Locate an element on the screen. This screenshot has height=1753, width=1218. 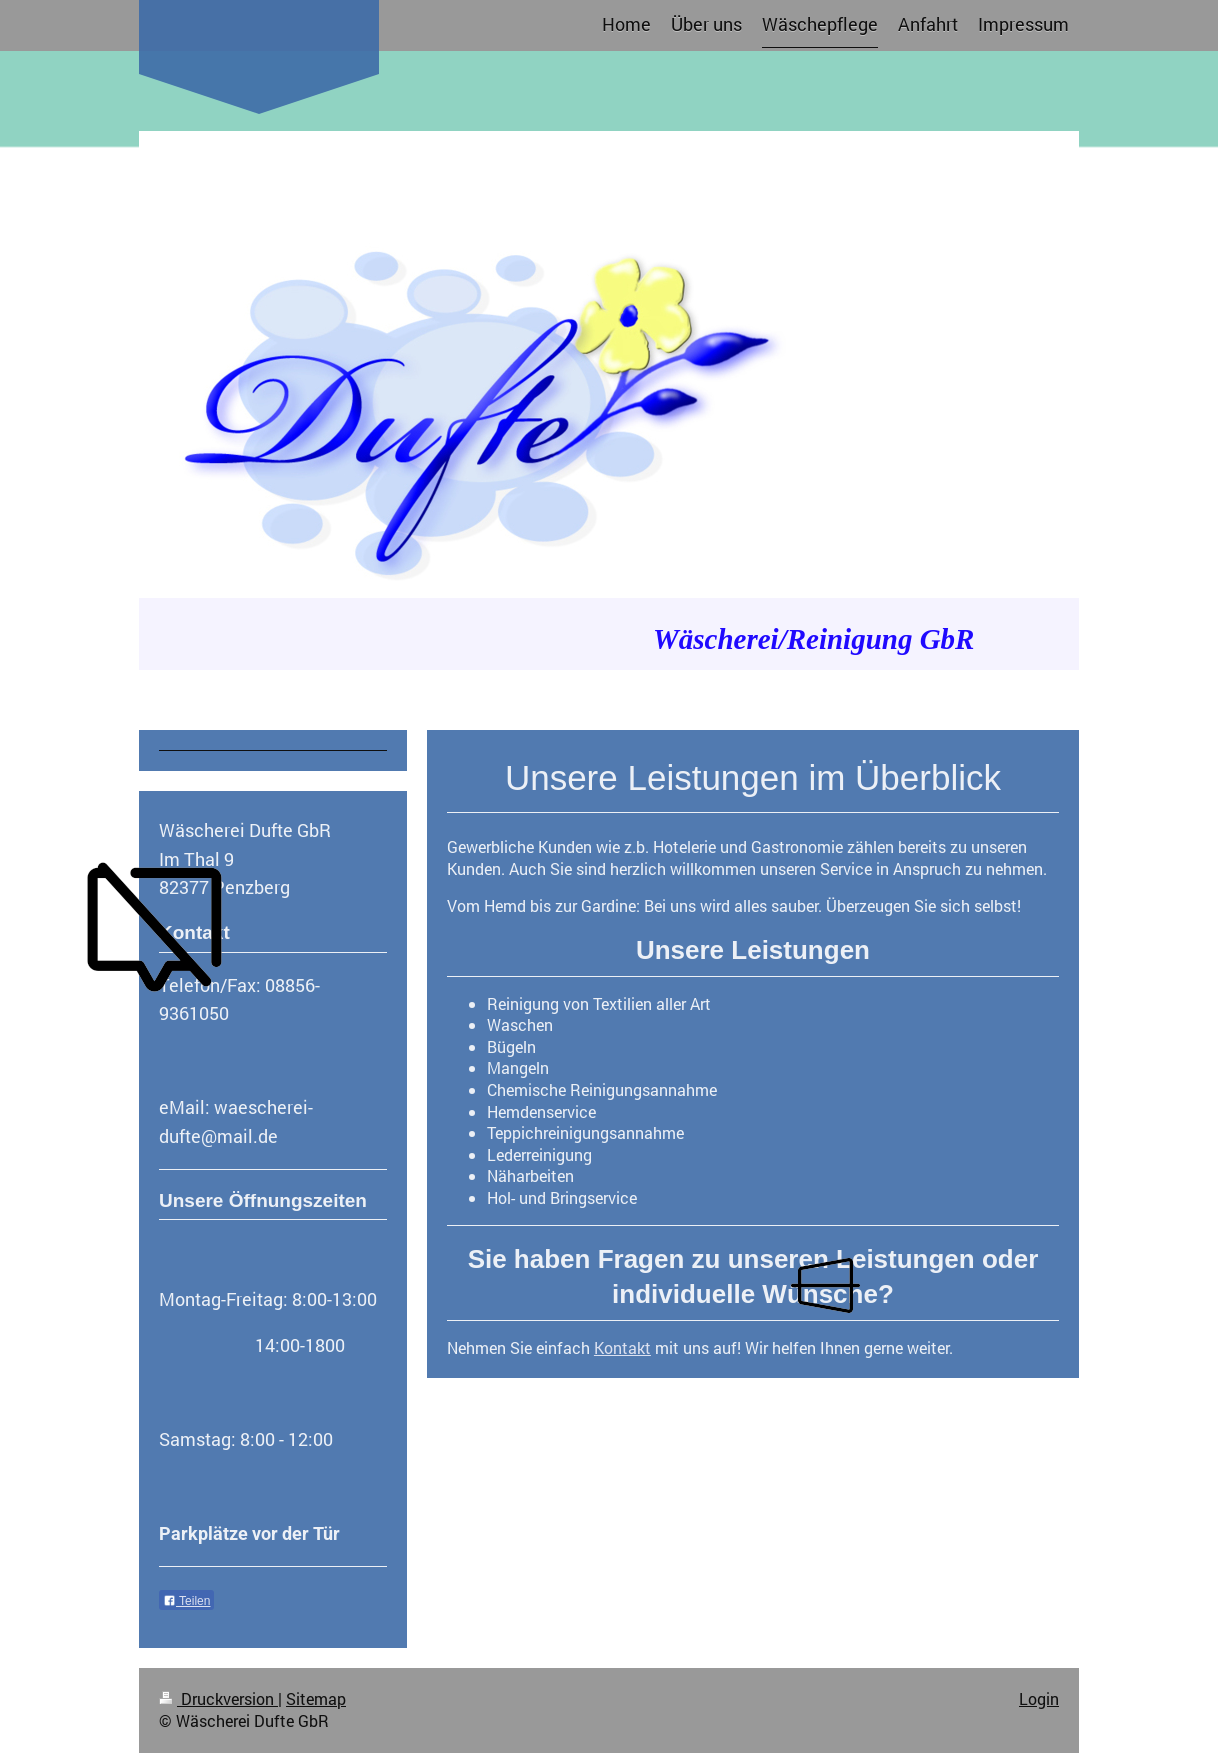
adjust perspective or viewing angle is located at coordinates (825, 1285).